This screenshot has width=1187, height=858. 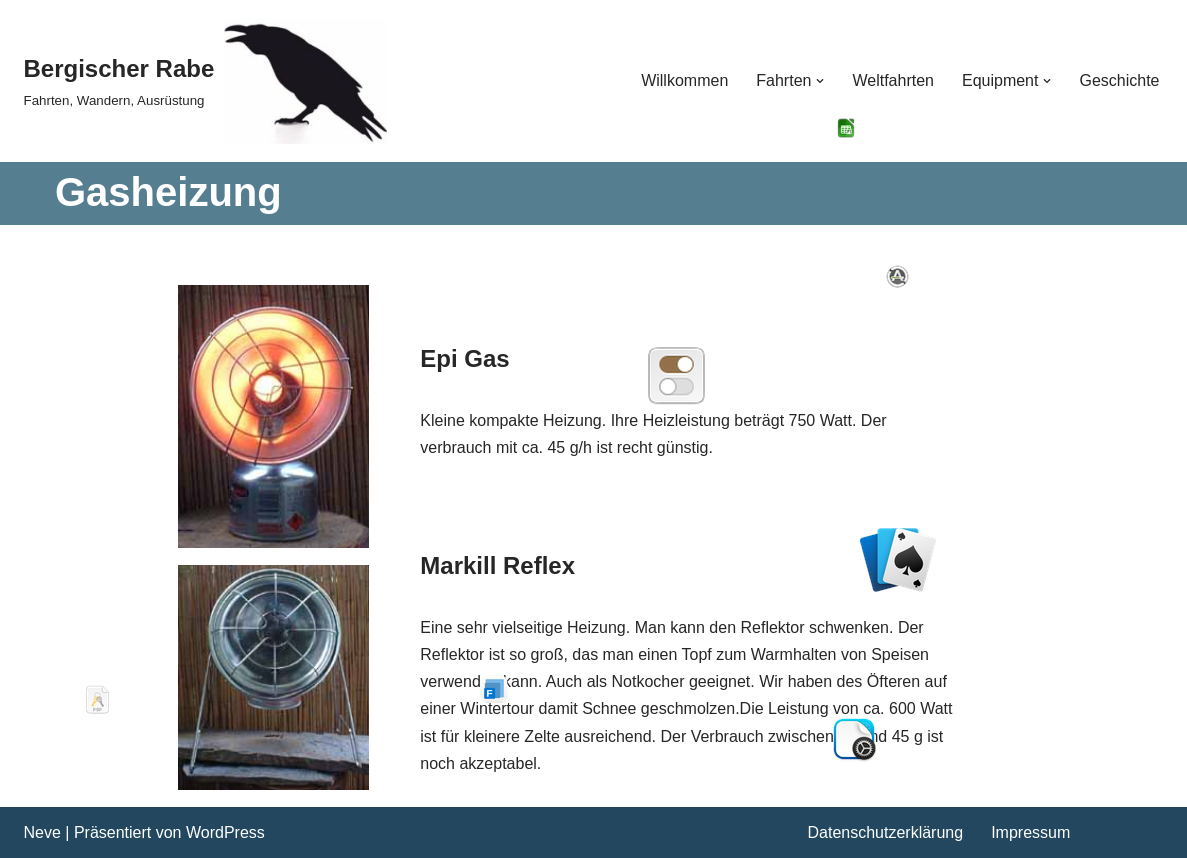 I want to click on open LibreOffice Calc spreadsheet application, so click(x=846, y=128).